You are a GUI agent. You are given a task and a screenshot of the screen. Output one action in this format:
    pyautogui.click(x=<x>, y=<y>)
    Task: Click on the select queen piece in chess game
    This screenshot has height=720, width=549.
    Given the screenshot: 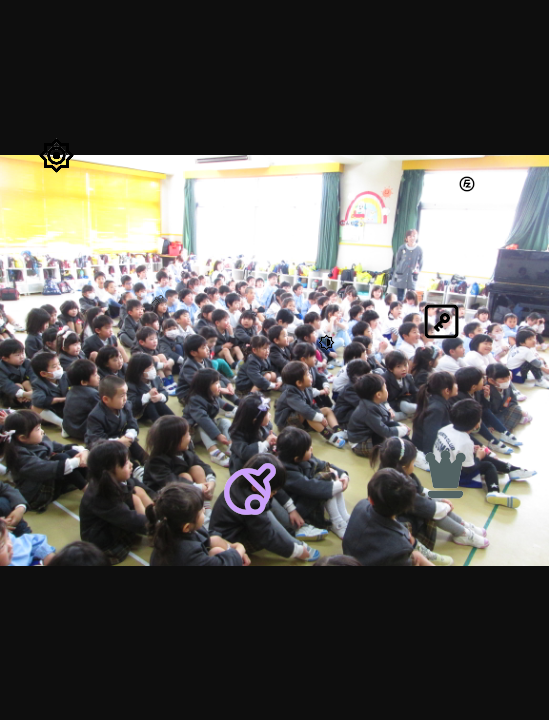 What is the action you would take?
    pyautogui.click(x=445, y=475)
    